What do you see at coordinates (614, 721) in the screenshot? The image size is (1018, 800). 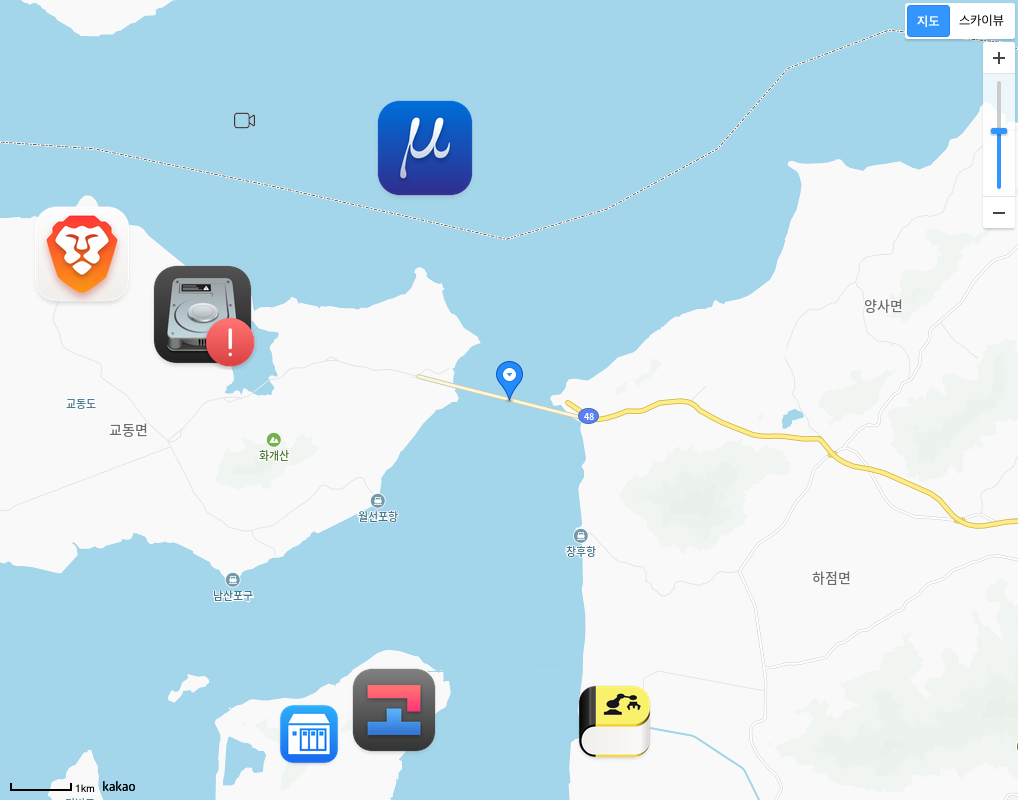 I see `open the manuals app` at bounding box center [614, 721].